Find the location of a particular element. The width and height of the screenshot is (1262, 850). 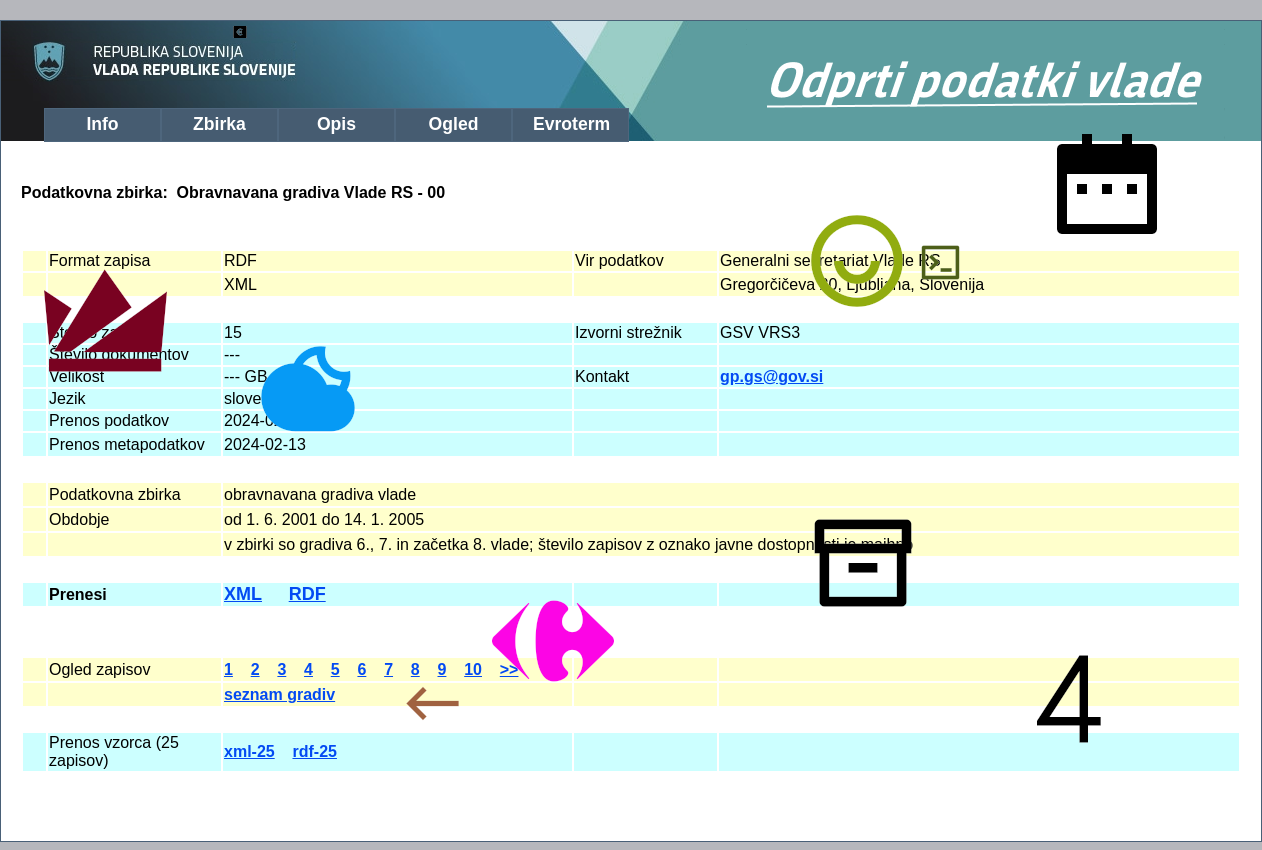

indicates partly cloudy night weather is located at coordinates (308, 393).